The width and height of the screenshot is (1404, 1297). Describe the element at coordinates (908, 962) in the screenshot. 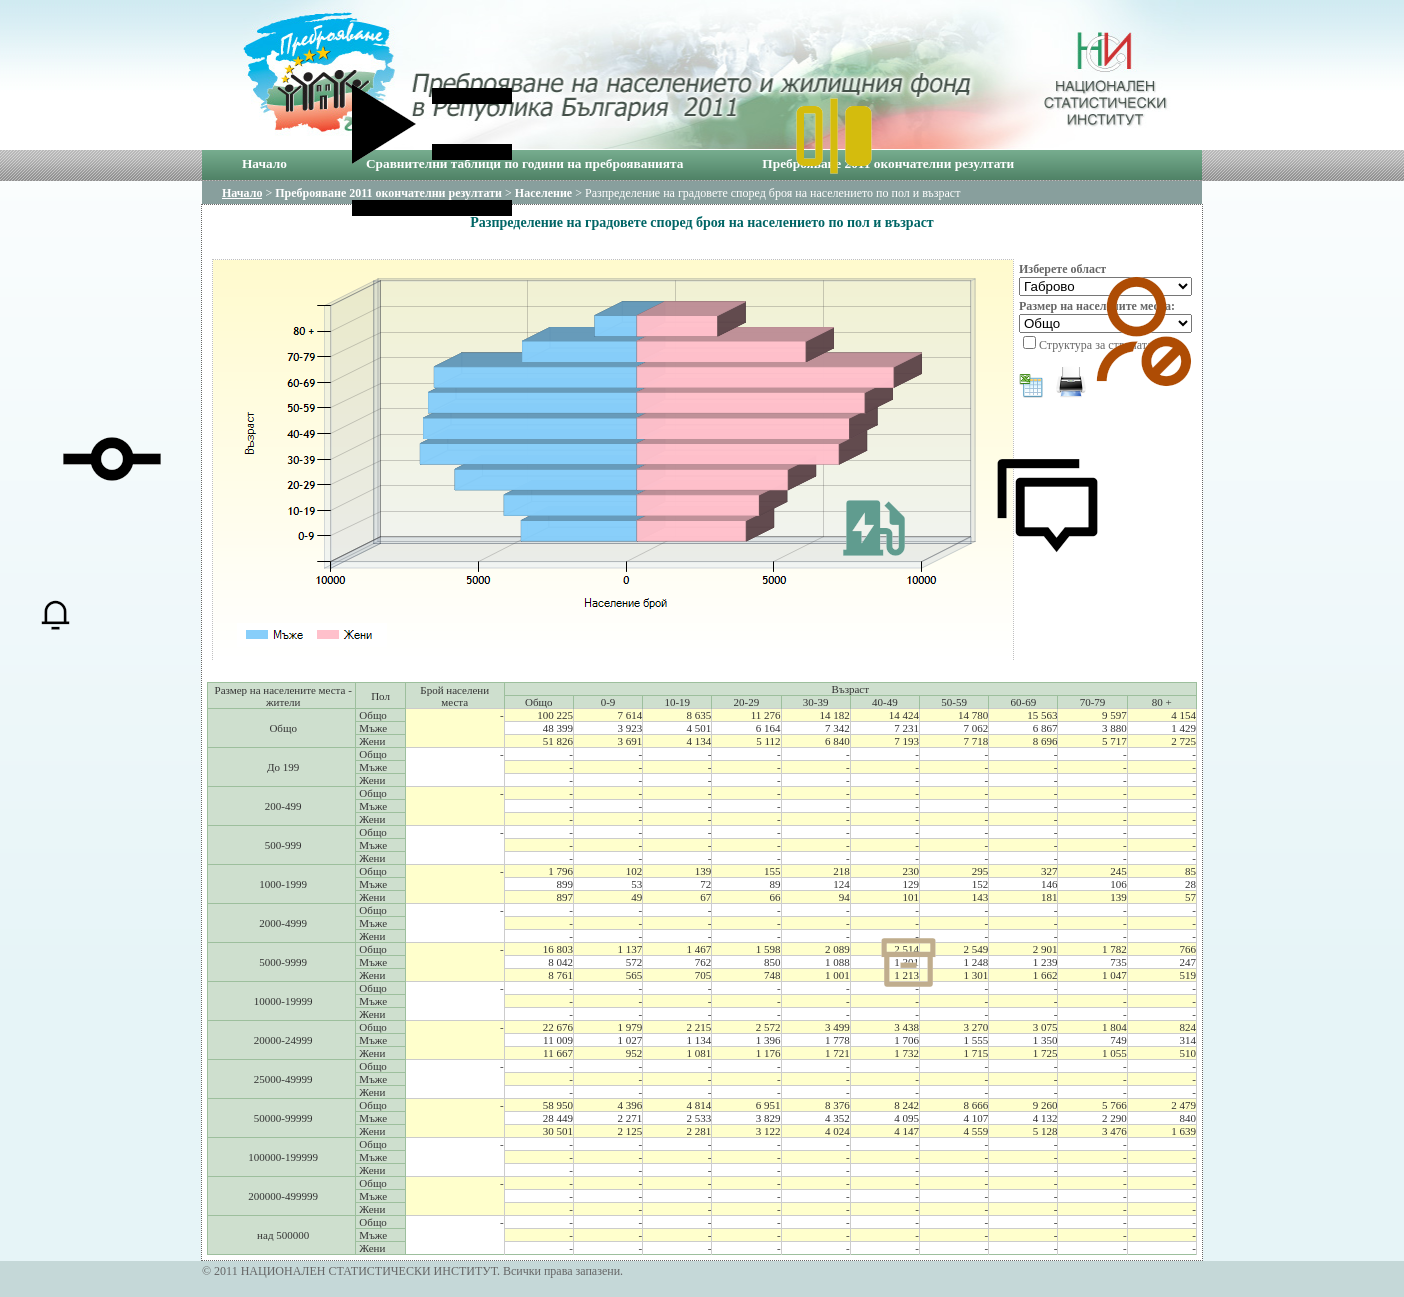

I see `archive this item` at that location.